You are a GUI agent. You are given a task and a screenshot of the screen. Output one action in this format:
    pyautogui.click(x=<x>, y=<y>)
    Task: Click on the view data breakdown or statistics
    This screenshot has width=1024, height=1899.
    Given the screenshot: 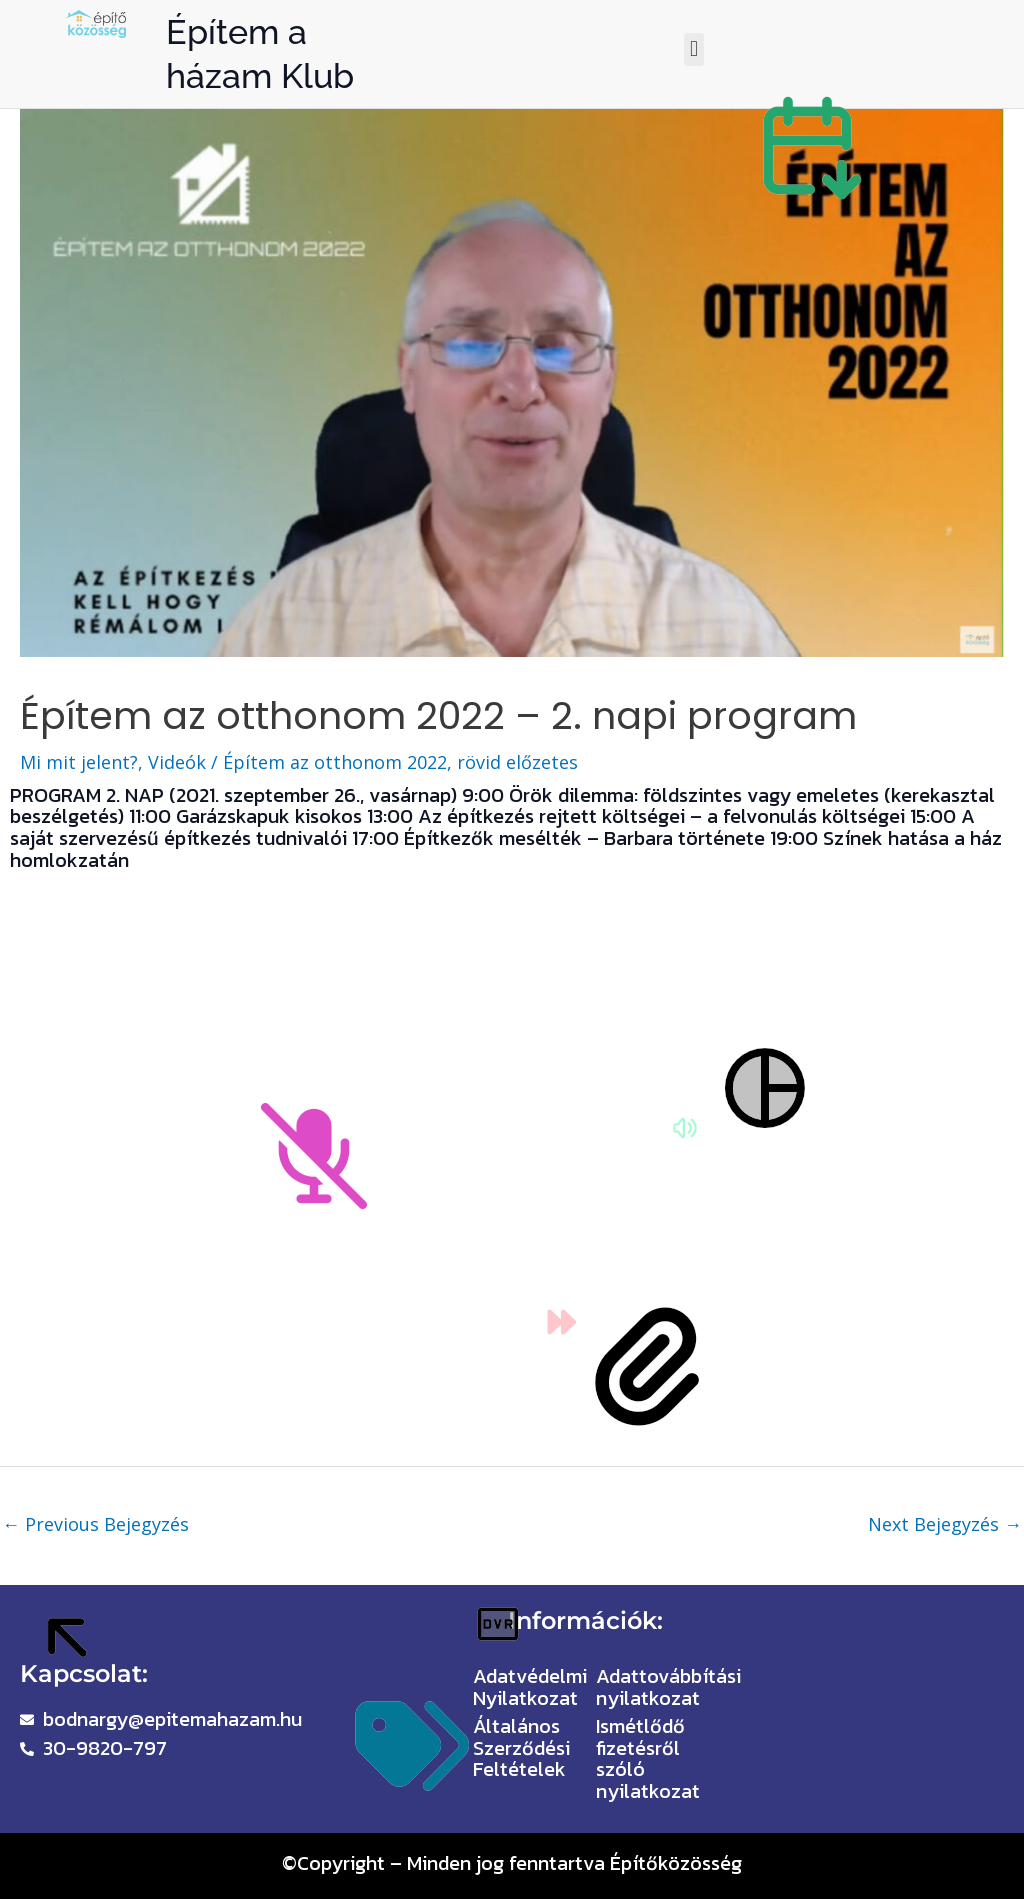 What is the action you would take?
    pyautogui.click(x=765, y=1088)
    